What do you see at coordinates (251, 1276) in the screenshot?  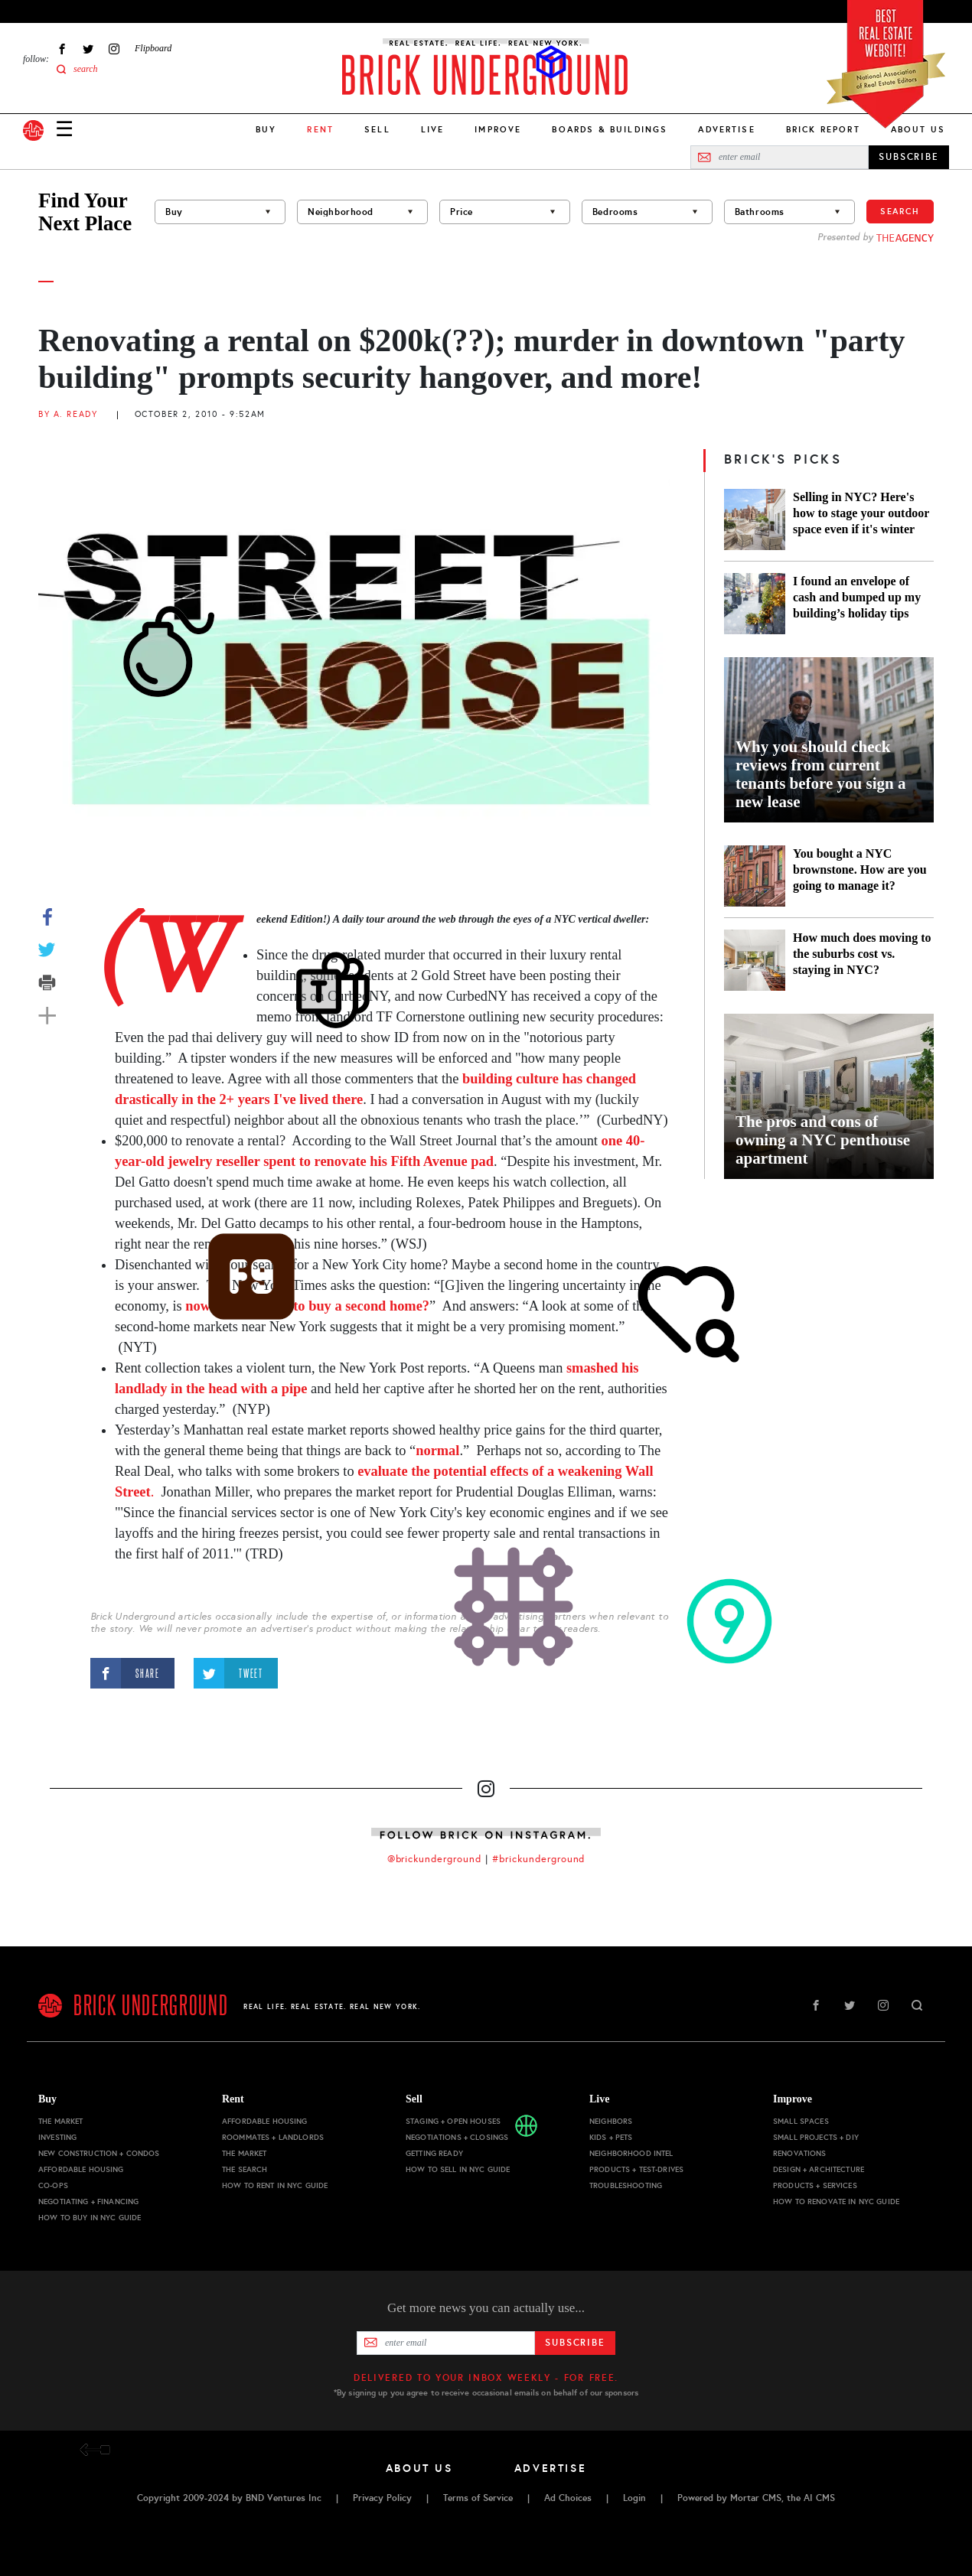 I see `keyboard shortcut indicator for F9 function key` at bounding box center [251, 1276].